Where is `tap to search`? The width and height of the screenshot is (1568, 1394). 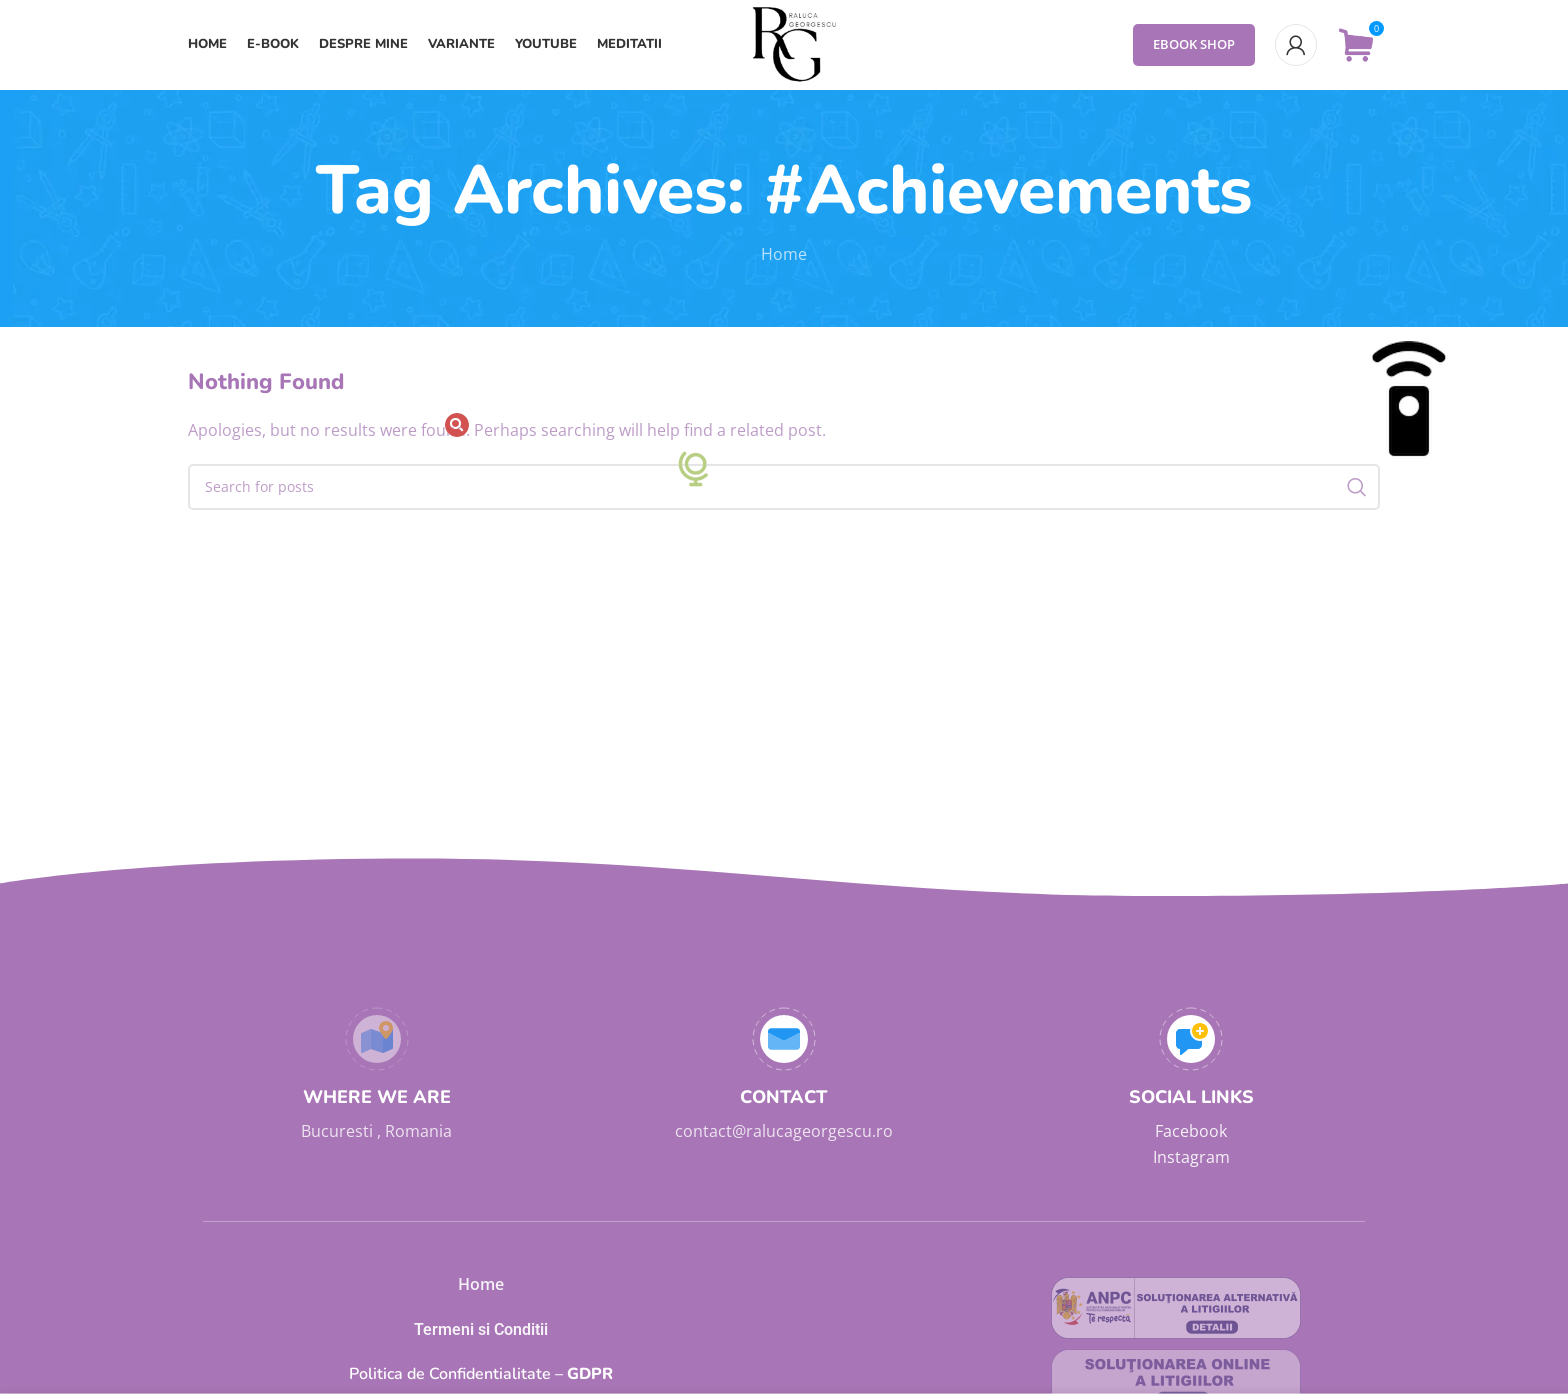
tap to search is located at coordinates (457, 425).